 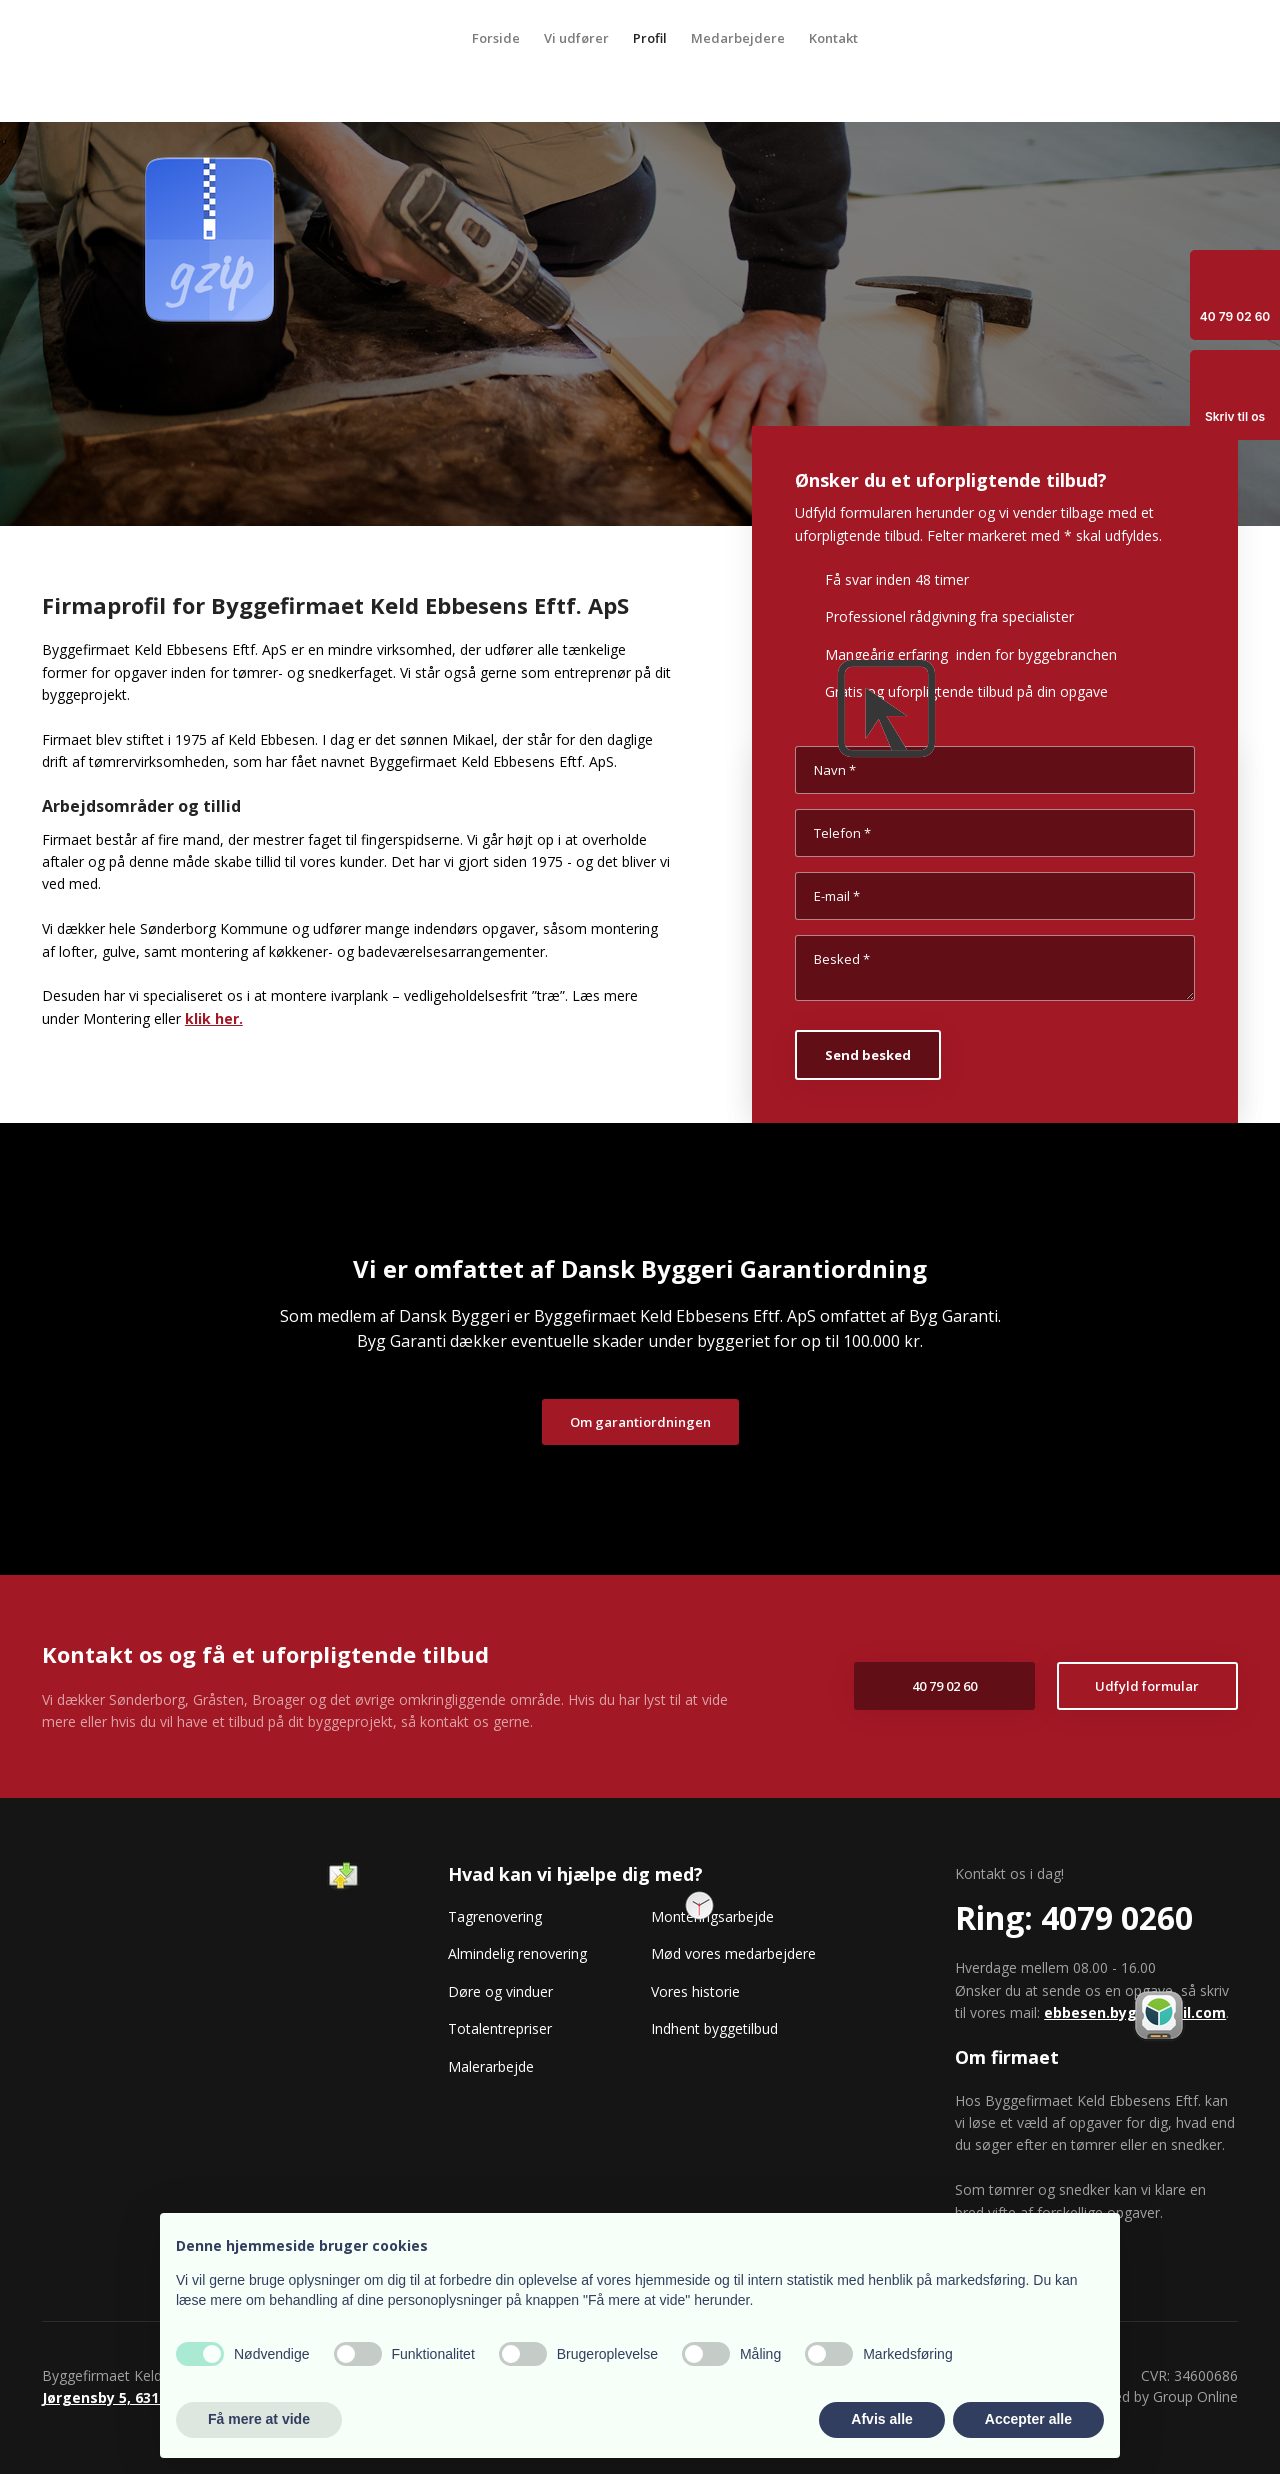 I want to click on open fusion app or automation tool, so click(x=886, y=708).